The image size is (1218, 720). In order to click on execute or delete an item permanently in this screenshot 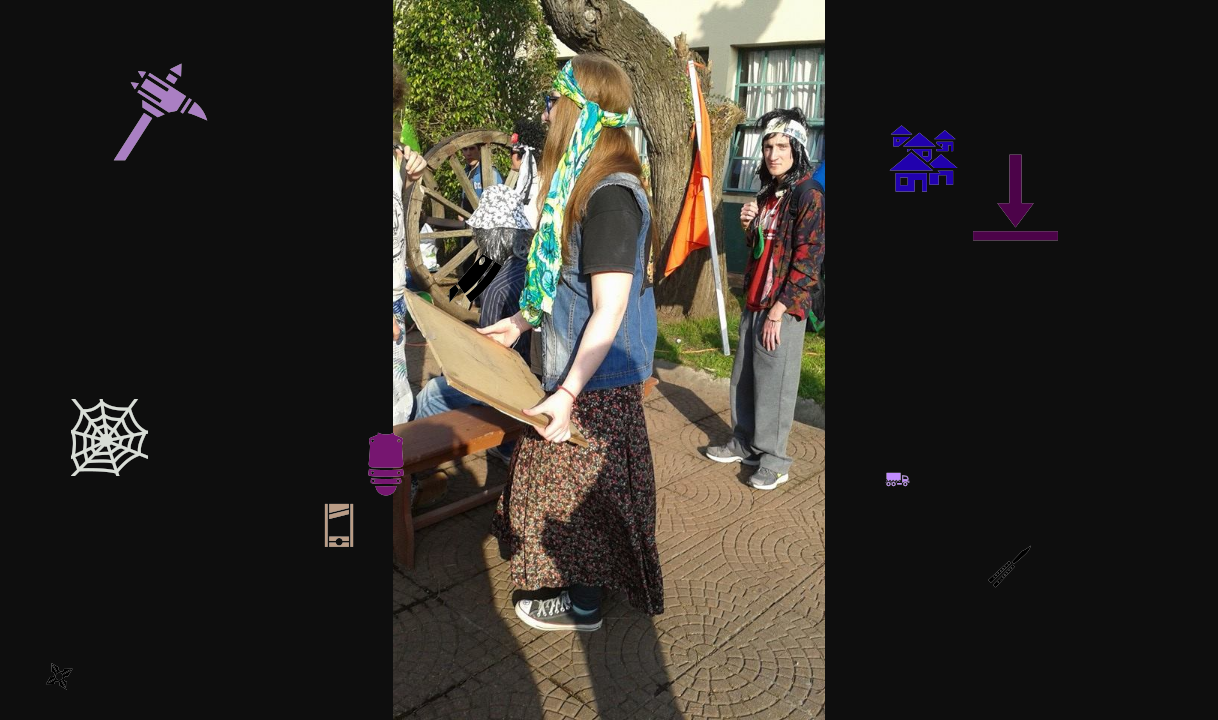, I will do `click(338, 525)`.